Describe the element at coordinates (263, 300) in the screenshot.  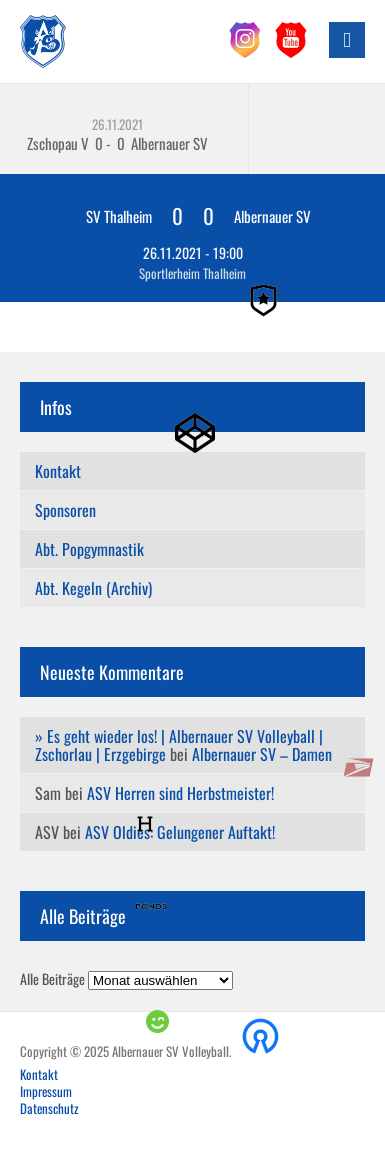
I see `indicates premium or verified security status` at that location.